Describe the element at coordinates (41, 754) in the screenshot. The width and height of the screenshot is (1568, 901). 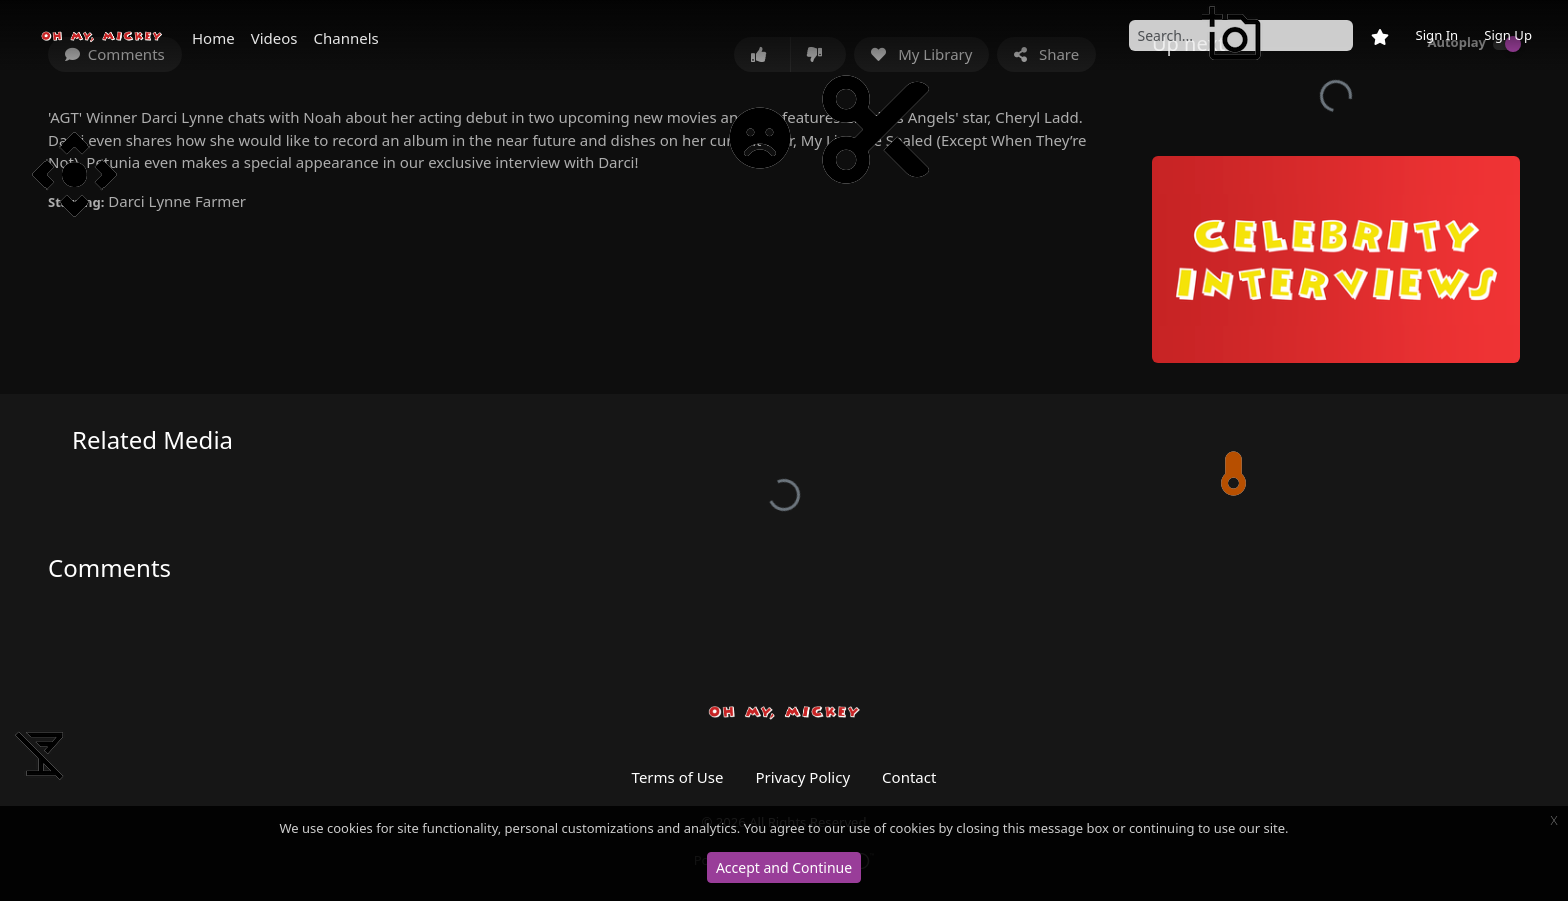
I see `indicates alcohol-free zone or no drinks allowed` at that location.